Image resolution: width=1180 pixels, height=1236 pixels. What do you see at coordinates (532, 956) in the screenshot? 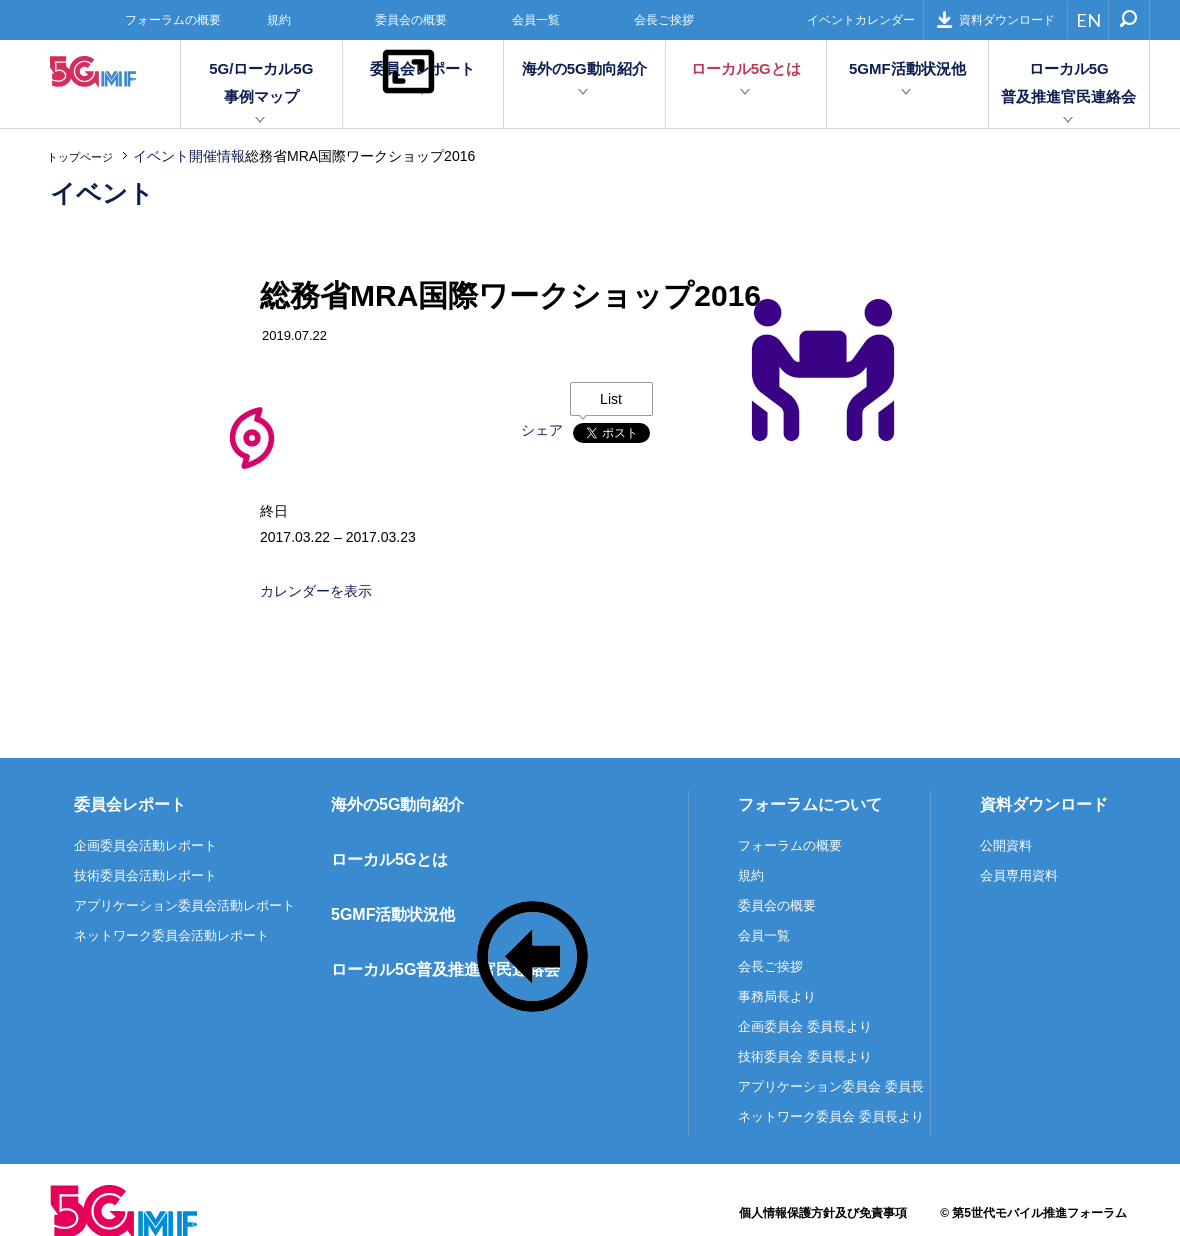
I see `go back to the previous screen` at bounding box center [532, 956].